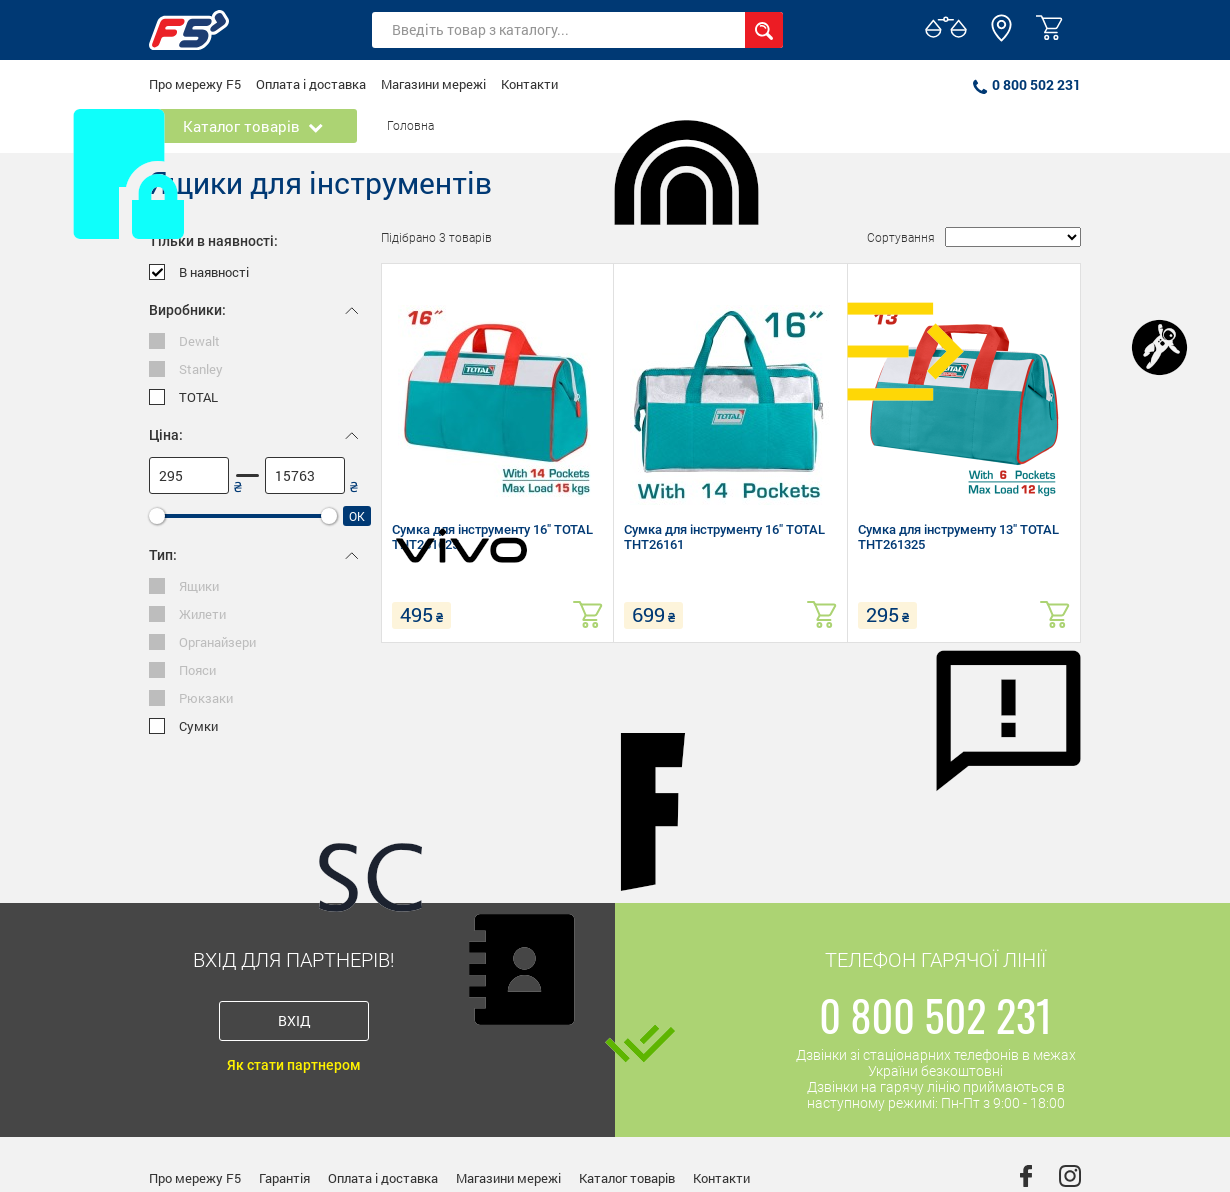 This screenshot has width=1230, height=1192. I want to click on launch fortnite game, so click(653, 812).